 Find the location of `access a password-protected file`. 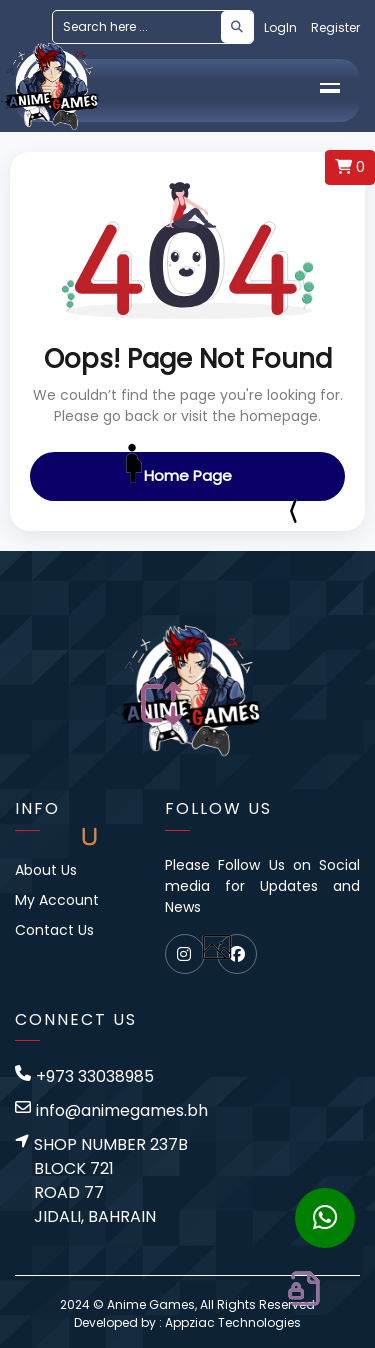

access a password-protected file is located at coordinates (305, 1288).